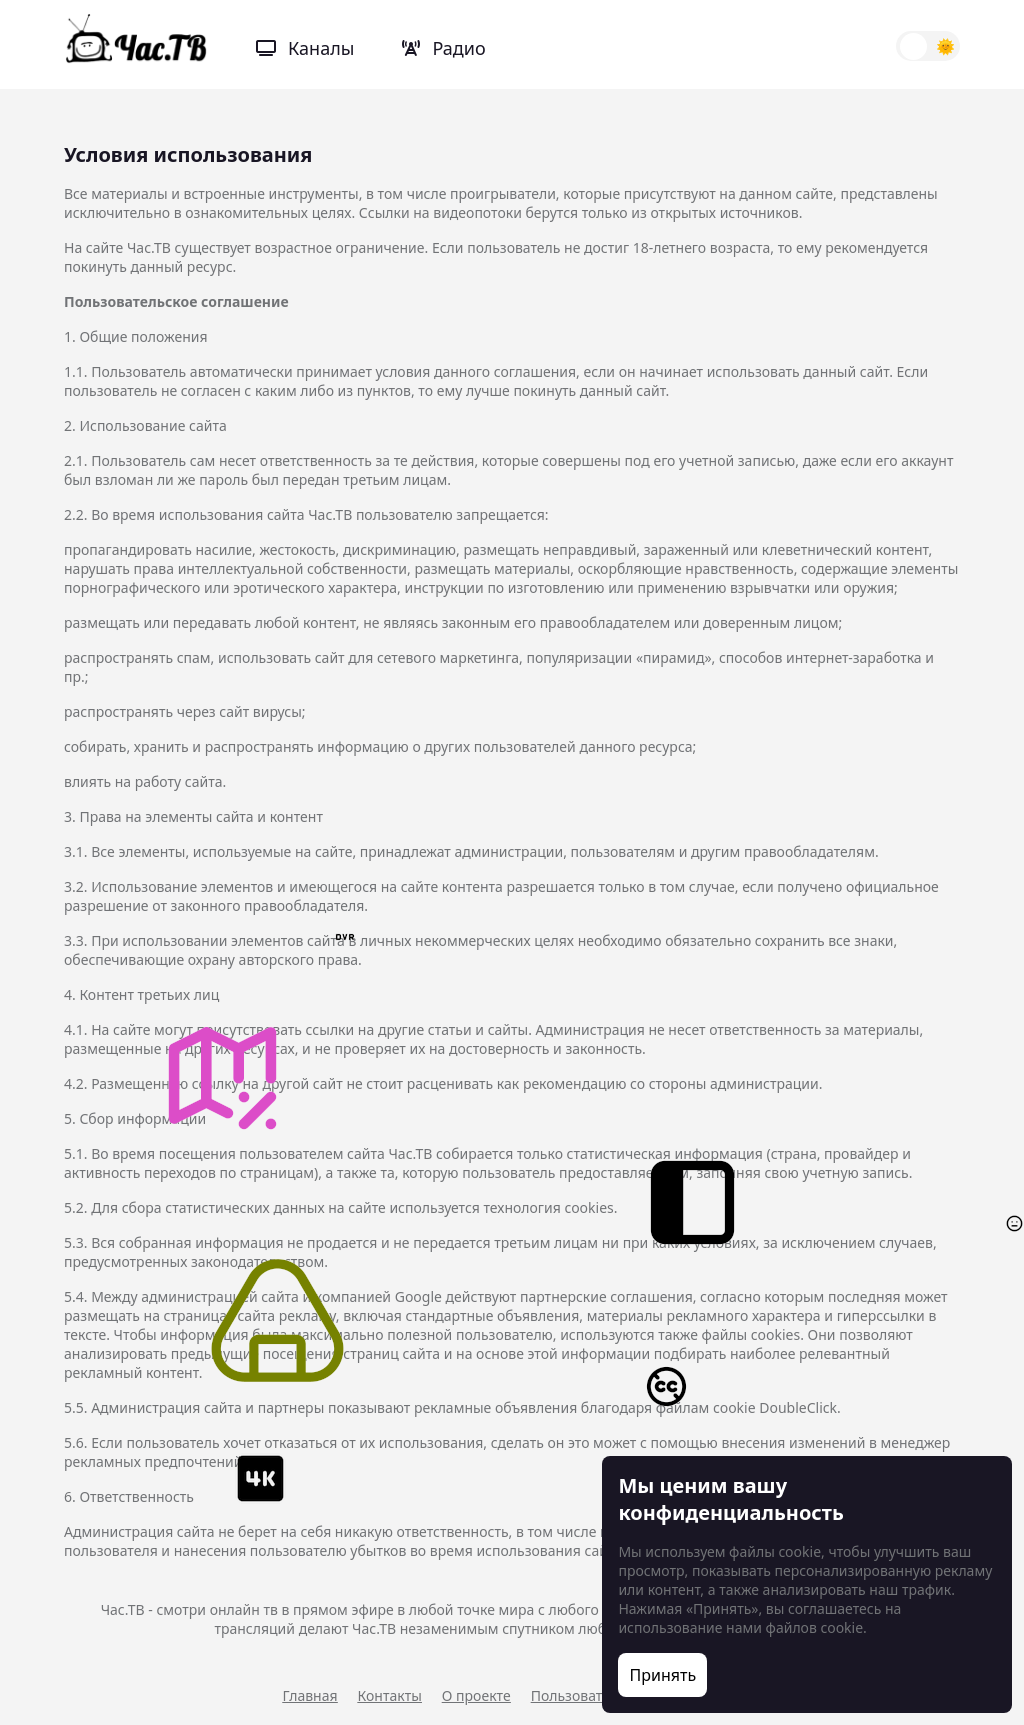 This screenshot has width=1024, height=1725. I want to click on access DVR recordings, so click(345, 937).